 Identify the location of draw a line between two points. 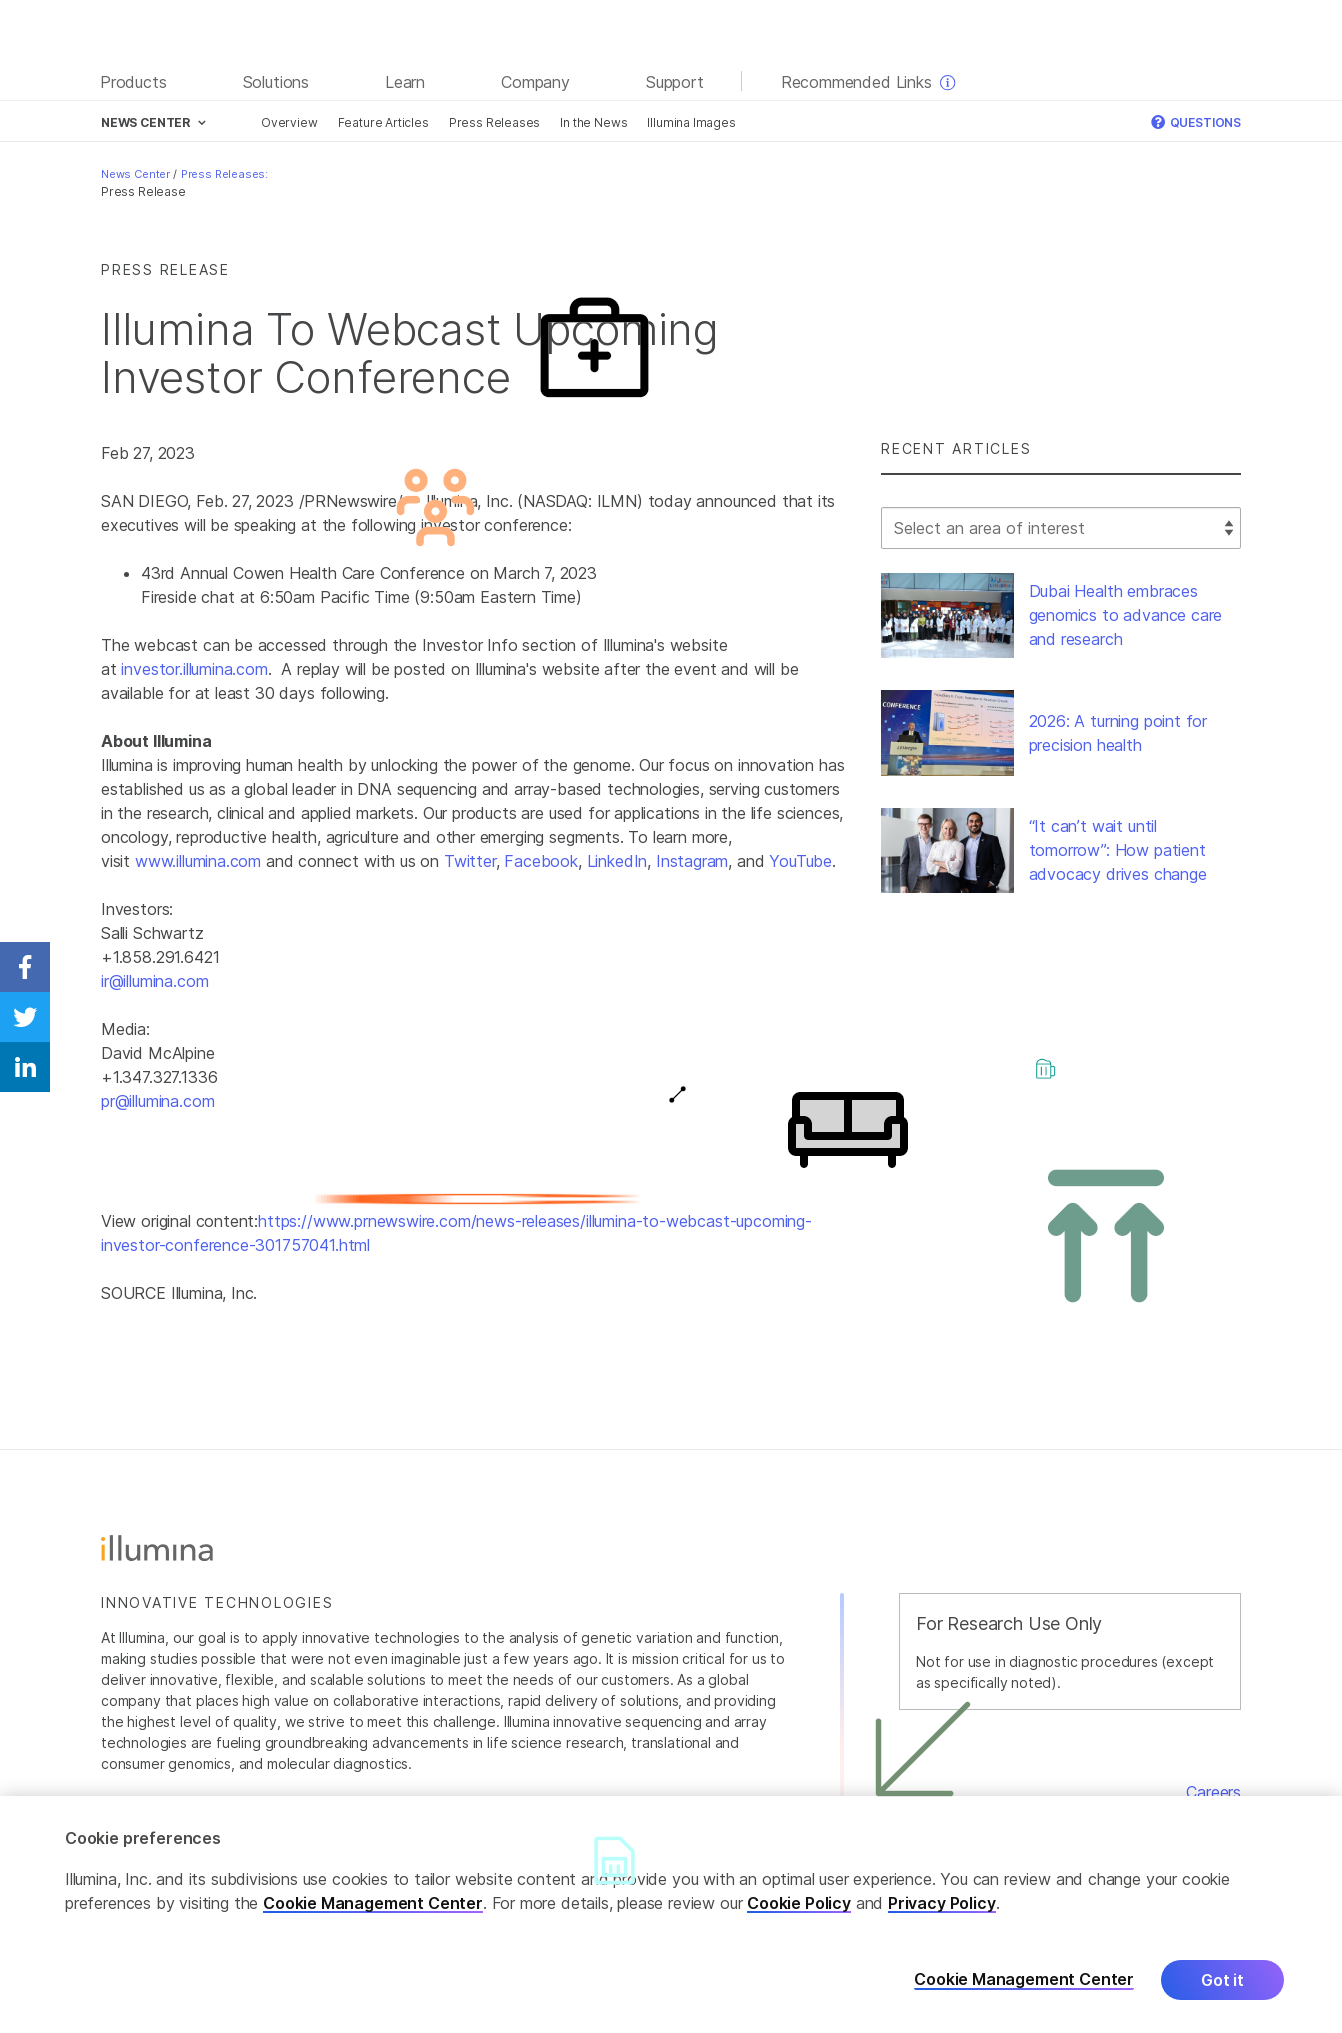
(677, 1094).